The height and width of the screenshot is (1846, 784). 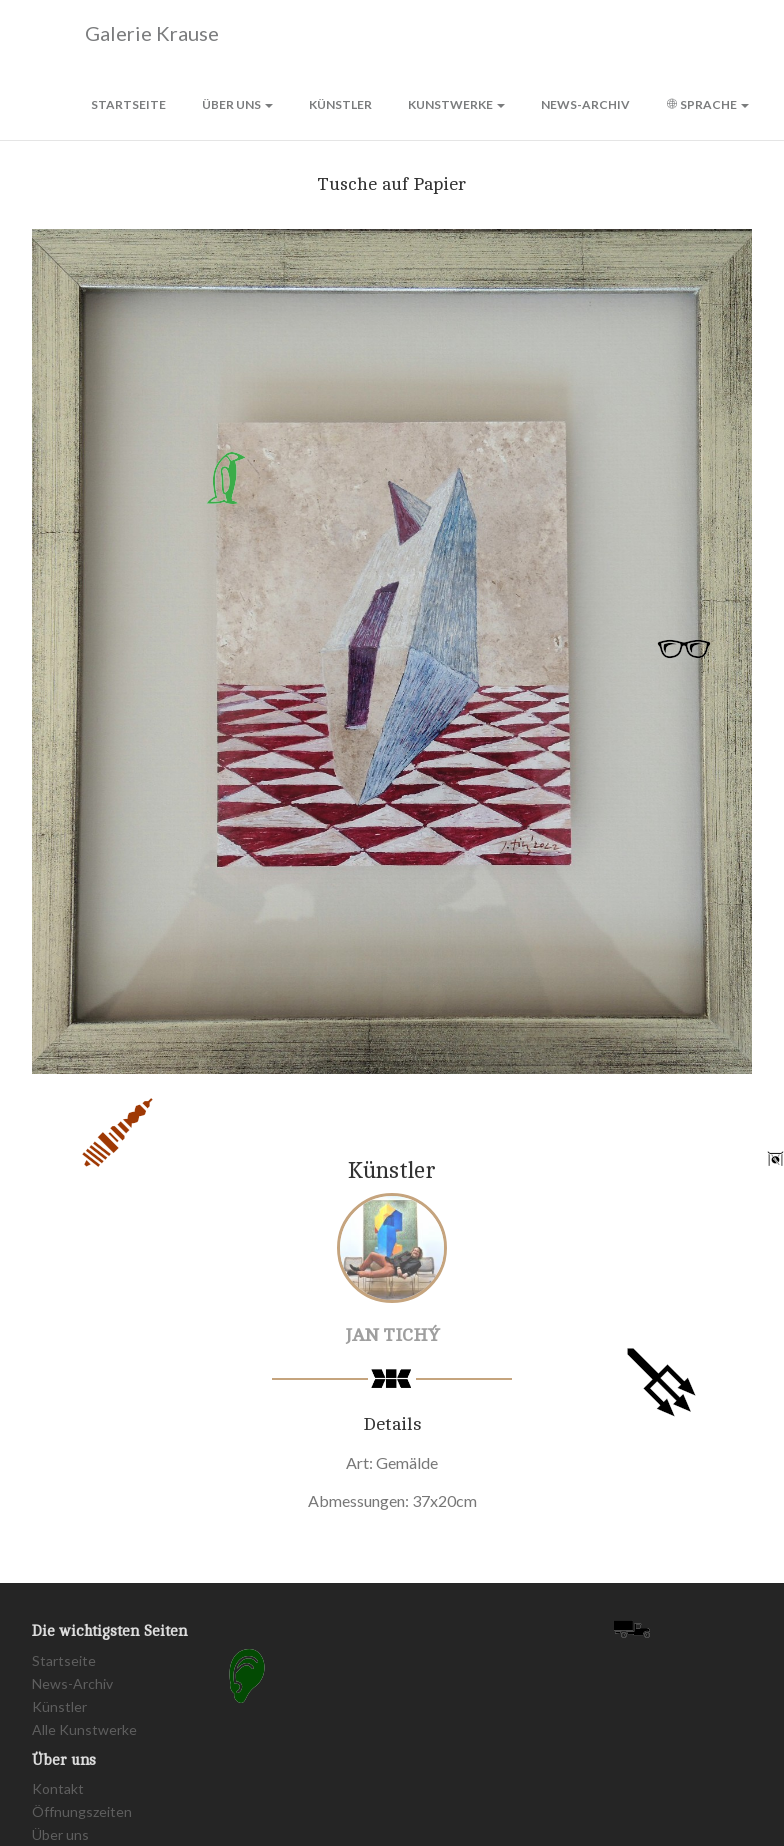 I want to click on adjust audio or sound settings, so click(x=247, y=1676).